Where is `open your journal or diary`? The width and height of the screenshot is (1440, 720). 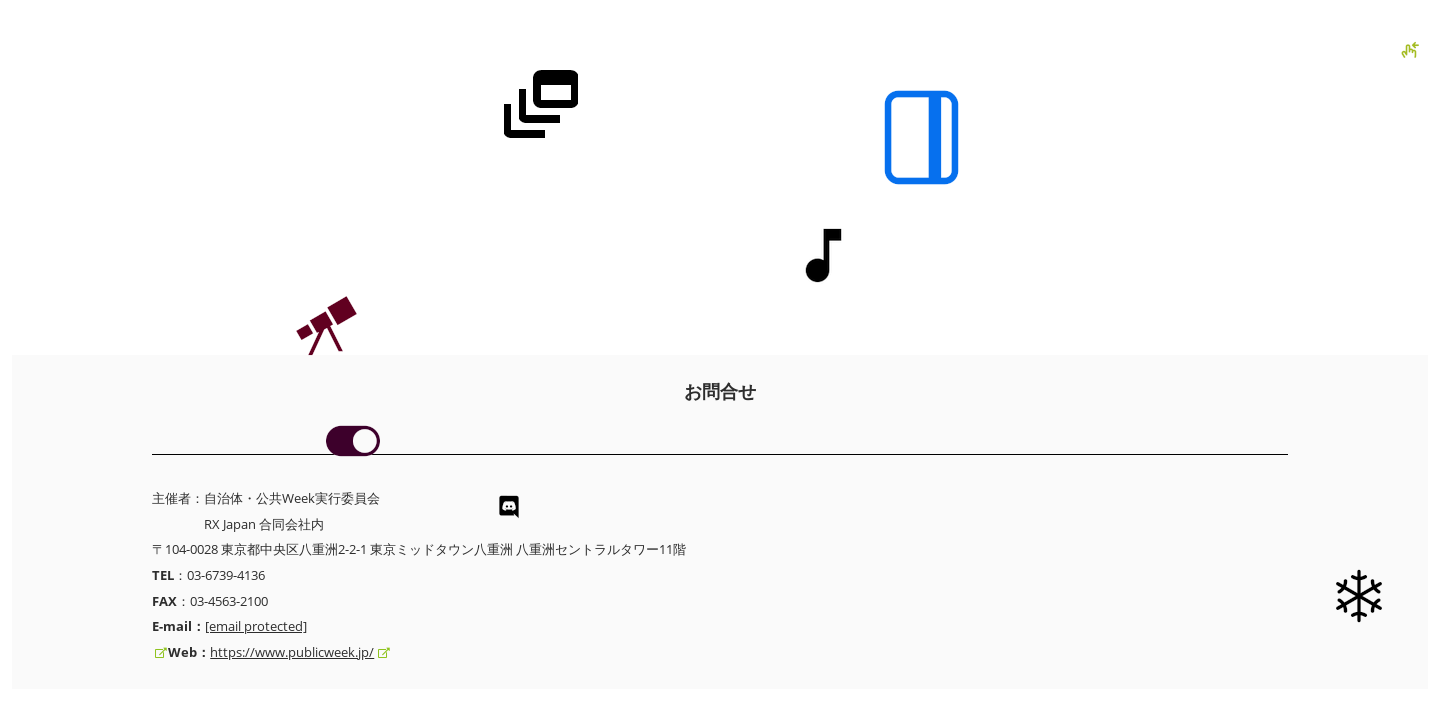
open your journal or diary is located at coordinates (921, 137).